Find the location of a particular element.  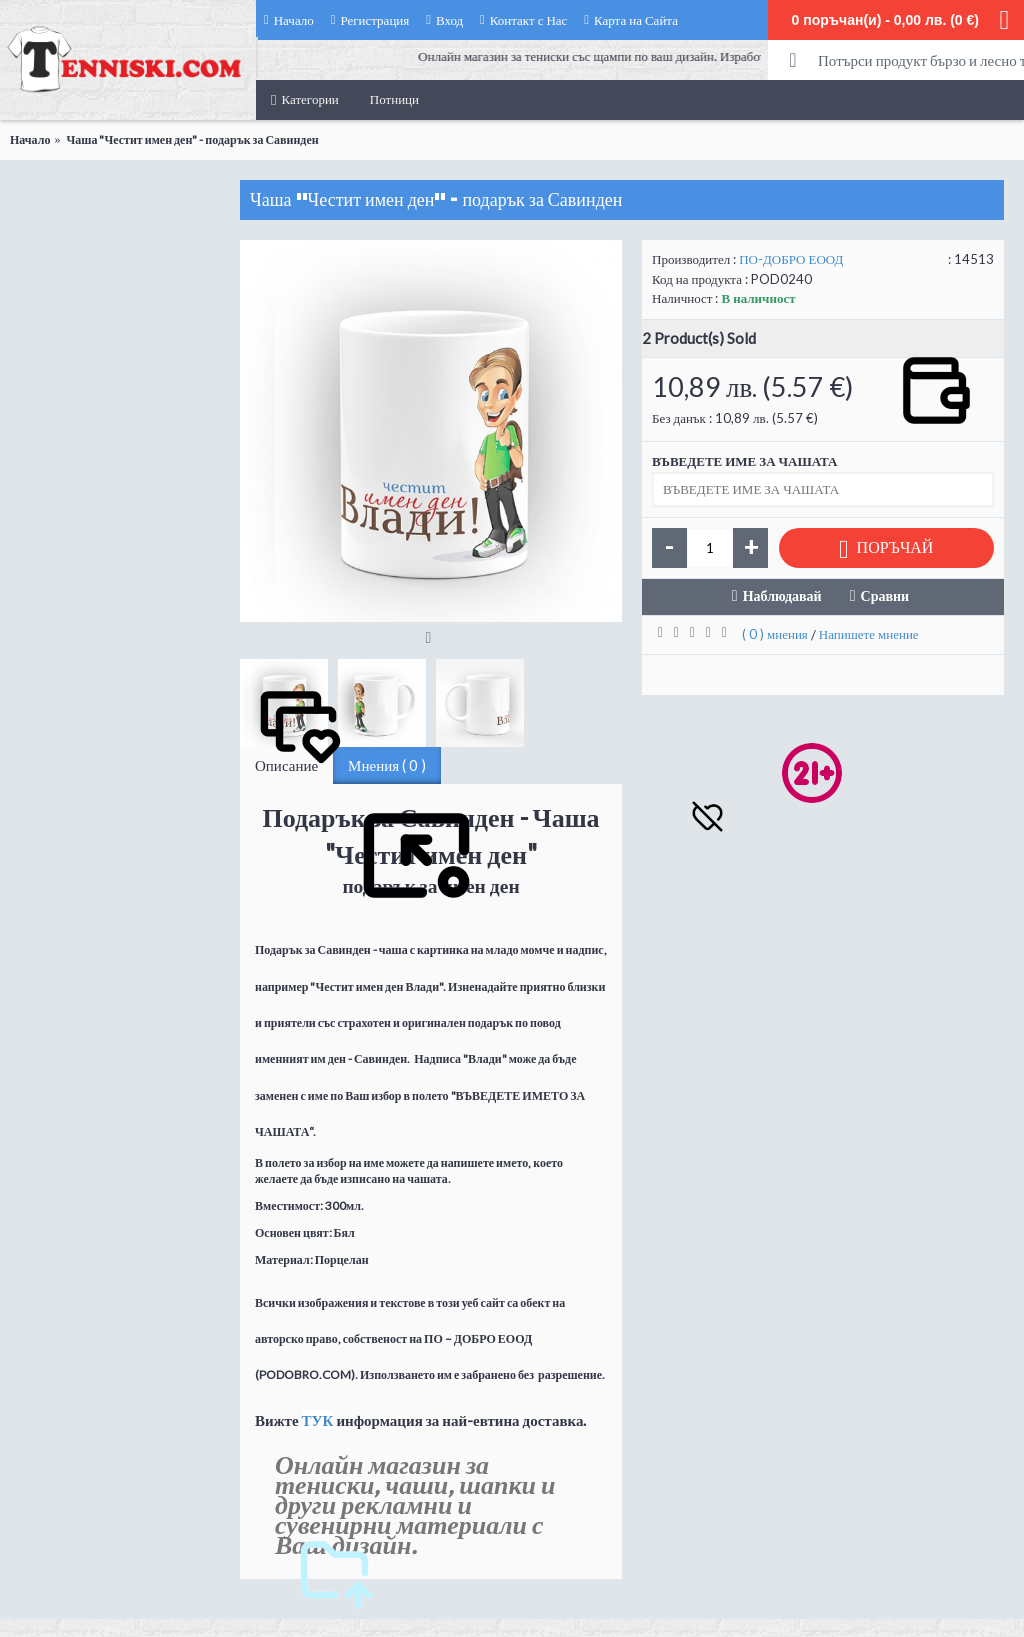

pin item to the end of a list is located at coordinates (416, 855).